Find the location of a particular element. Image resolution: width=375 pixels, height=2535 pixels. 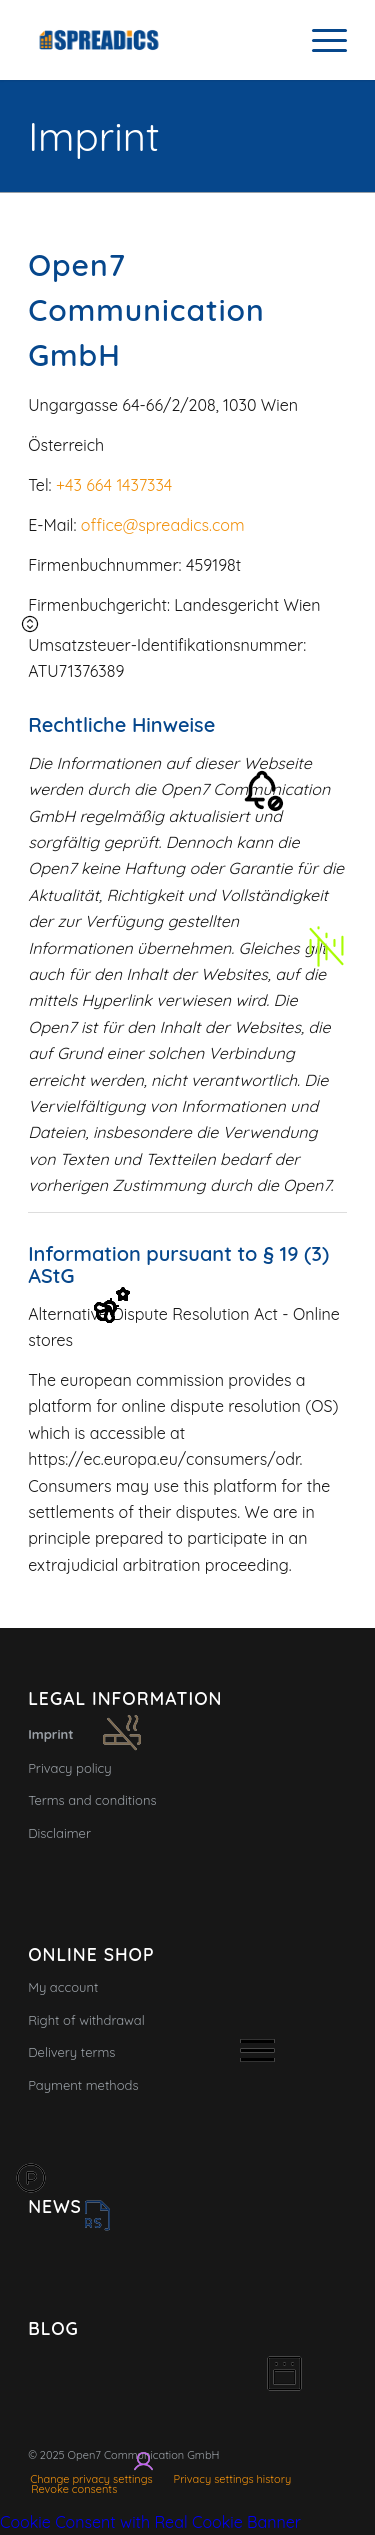

view your profile is located at coordinates (143, 2461).